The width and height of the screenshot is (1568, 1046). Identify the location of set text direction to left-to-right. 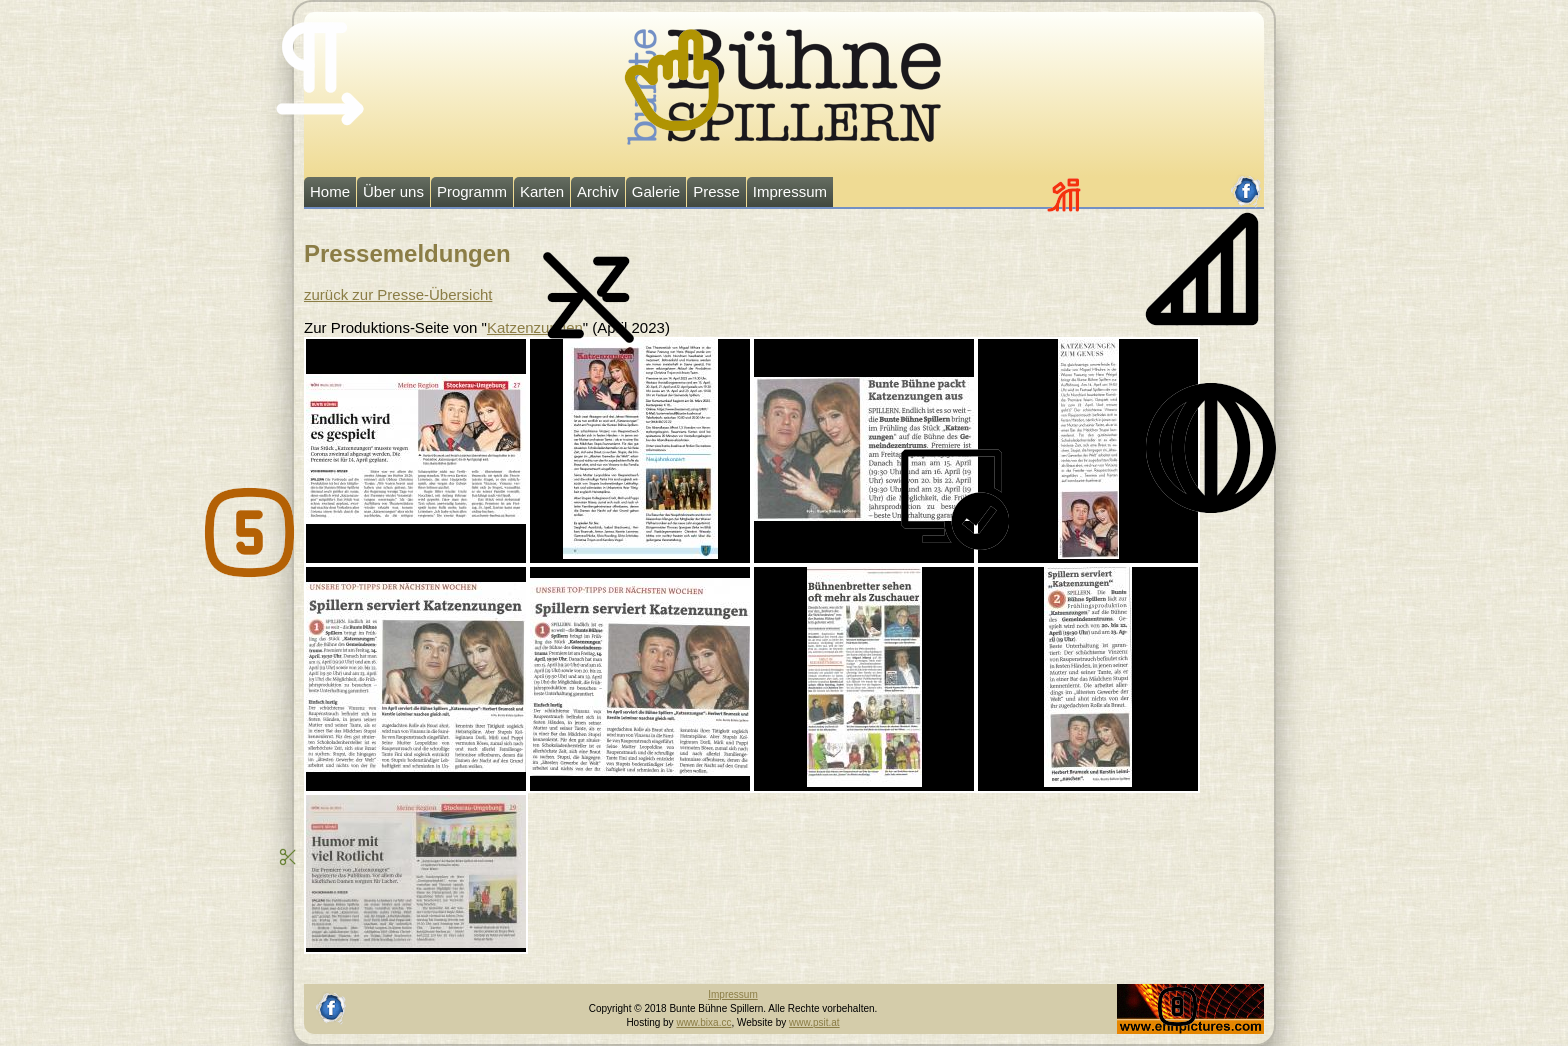
(320, 71).